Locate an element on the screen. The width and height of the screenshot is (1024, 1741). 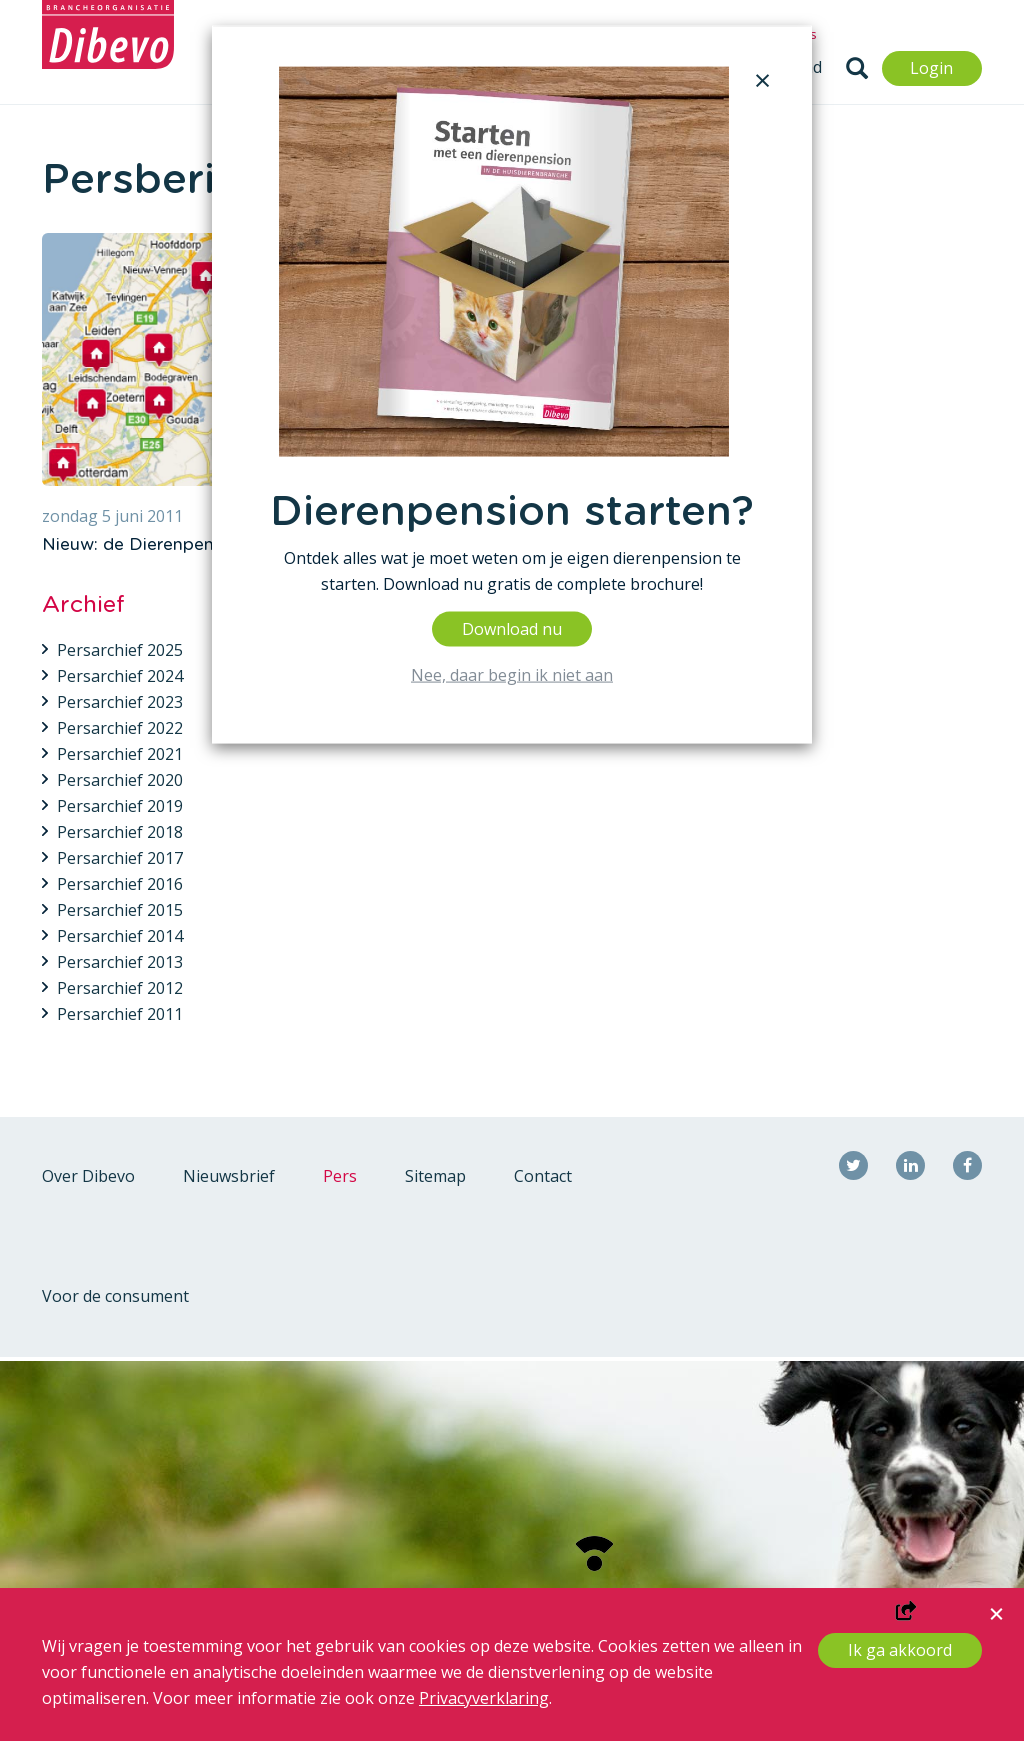
share content to another app or platform is located at coordinates (905, 1610).